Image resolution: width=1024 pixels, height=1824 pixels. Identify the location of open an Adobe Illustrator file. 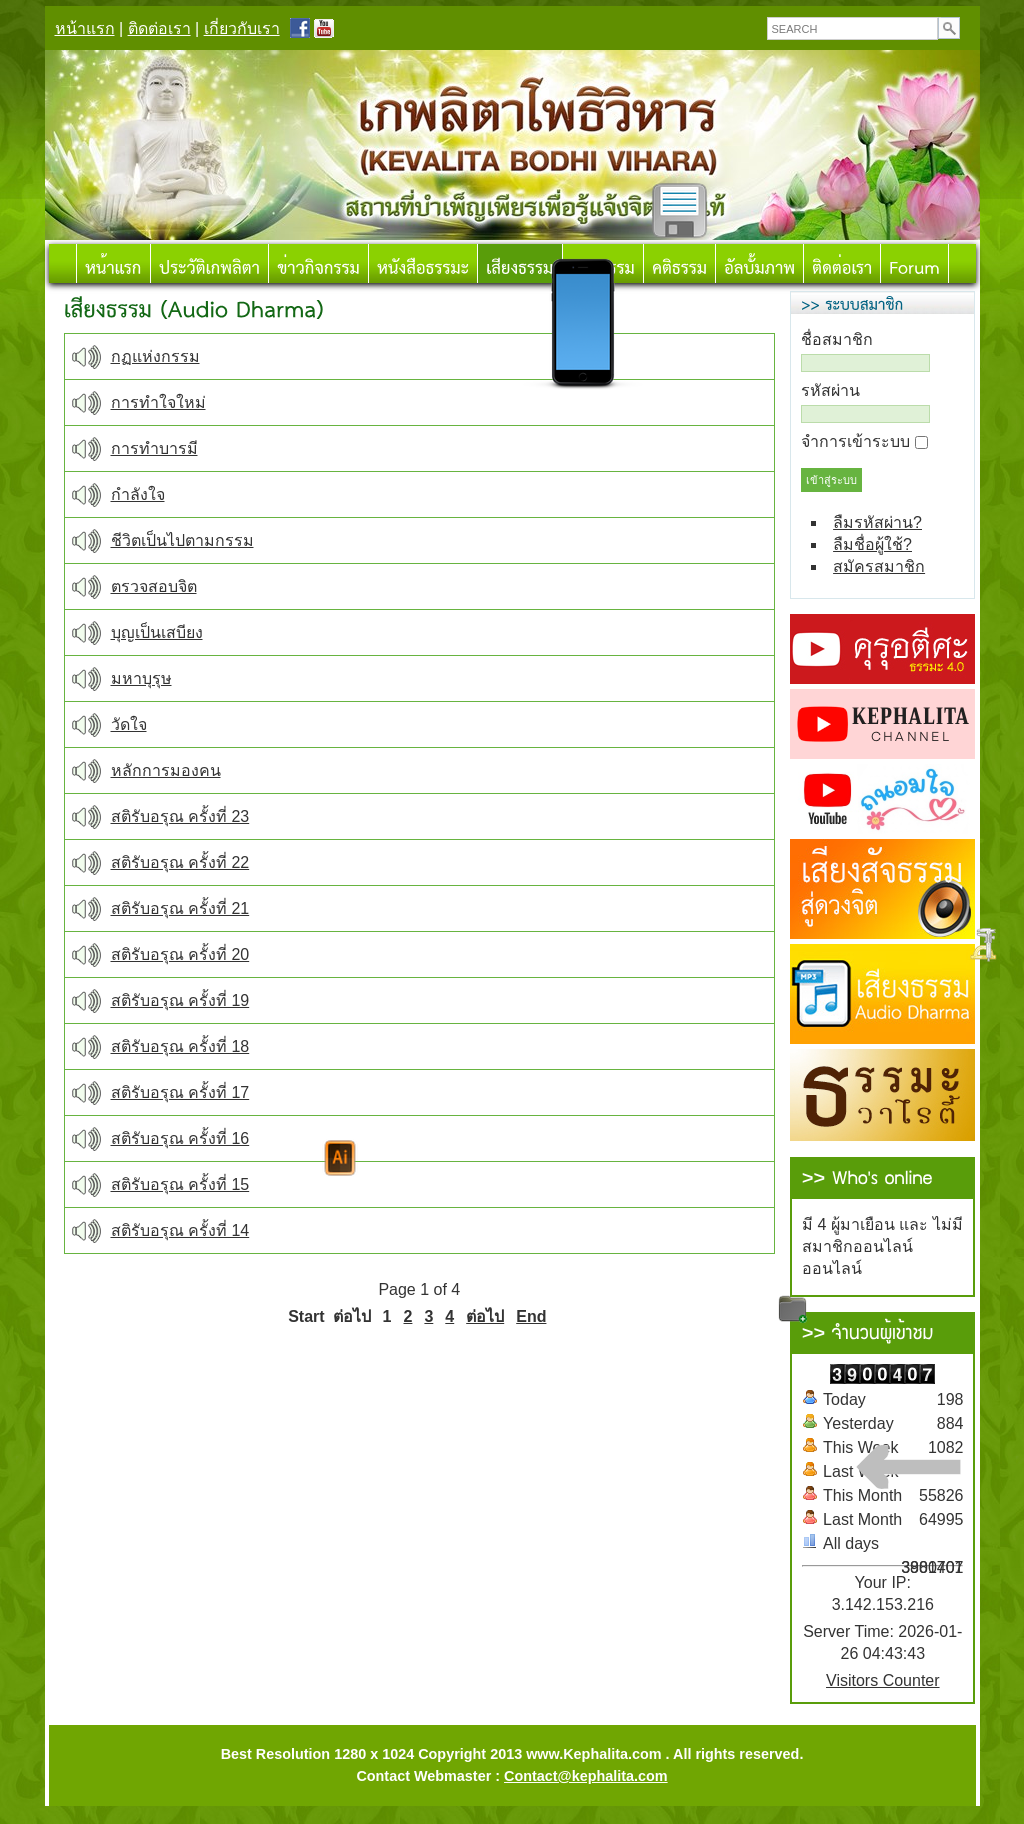
(340, 1158).